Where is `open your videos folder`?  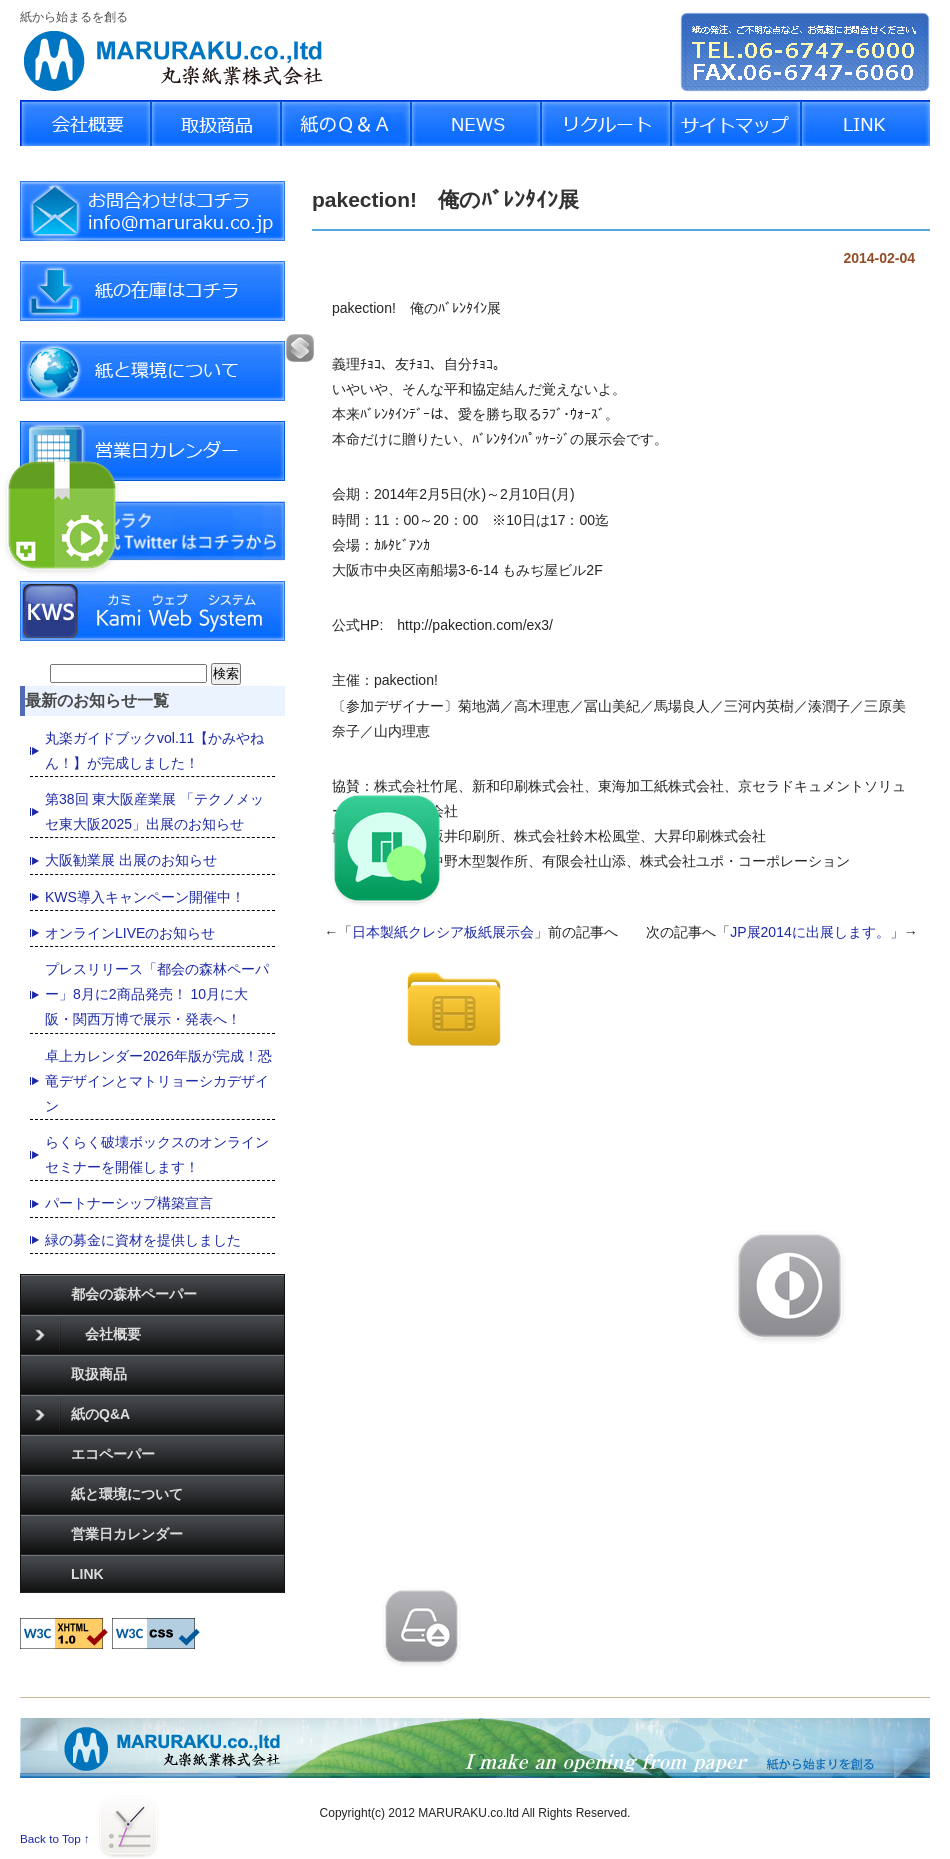 open your videos folder is located at coordinates (454, 1009).